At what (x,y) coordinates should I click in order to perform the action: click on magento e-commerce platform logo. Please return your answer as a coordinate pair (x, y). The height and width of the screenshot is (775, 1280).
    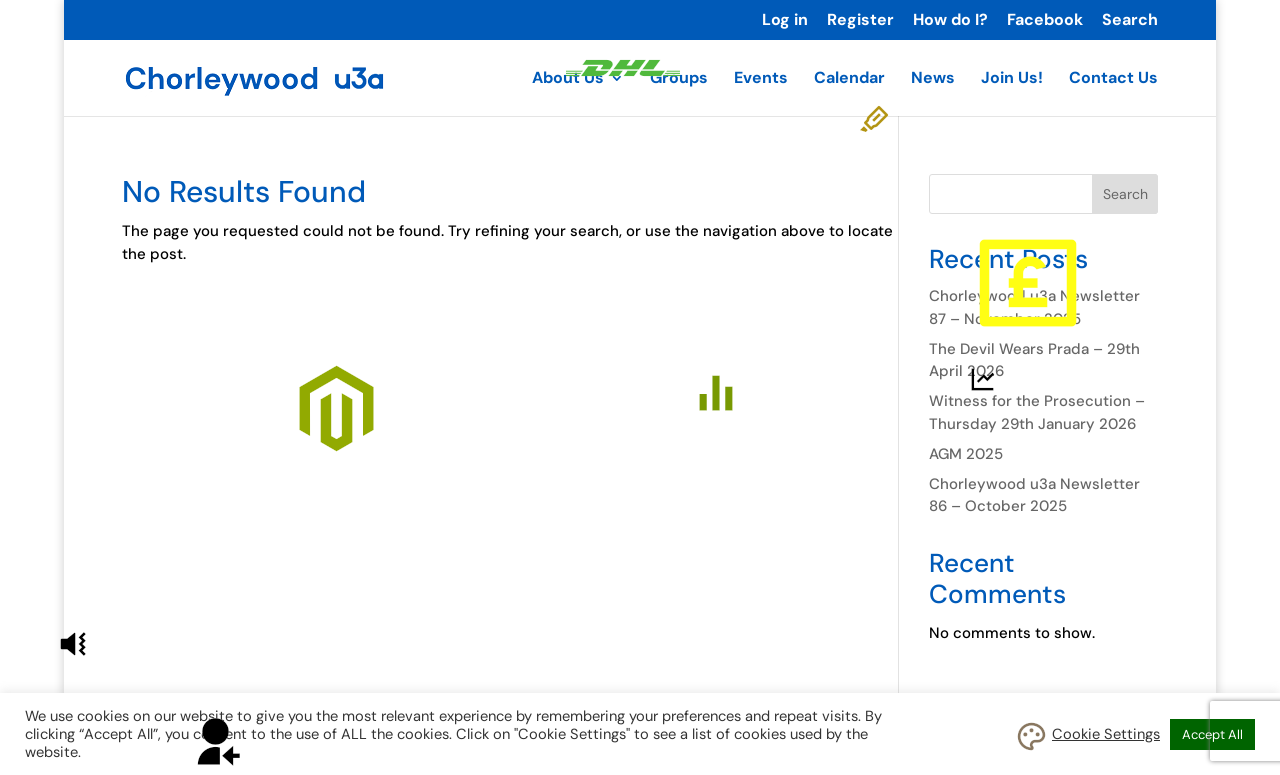
    Looking at the image, I should click on (336, 408).